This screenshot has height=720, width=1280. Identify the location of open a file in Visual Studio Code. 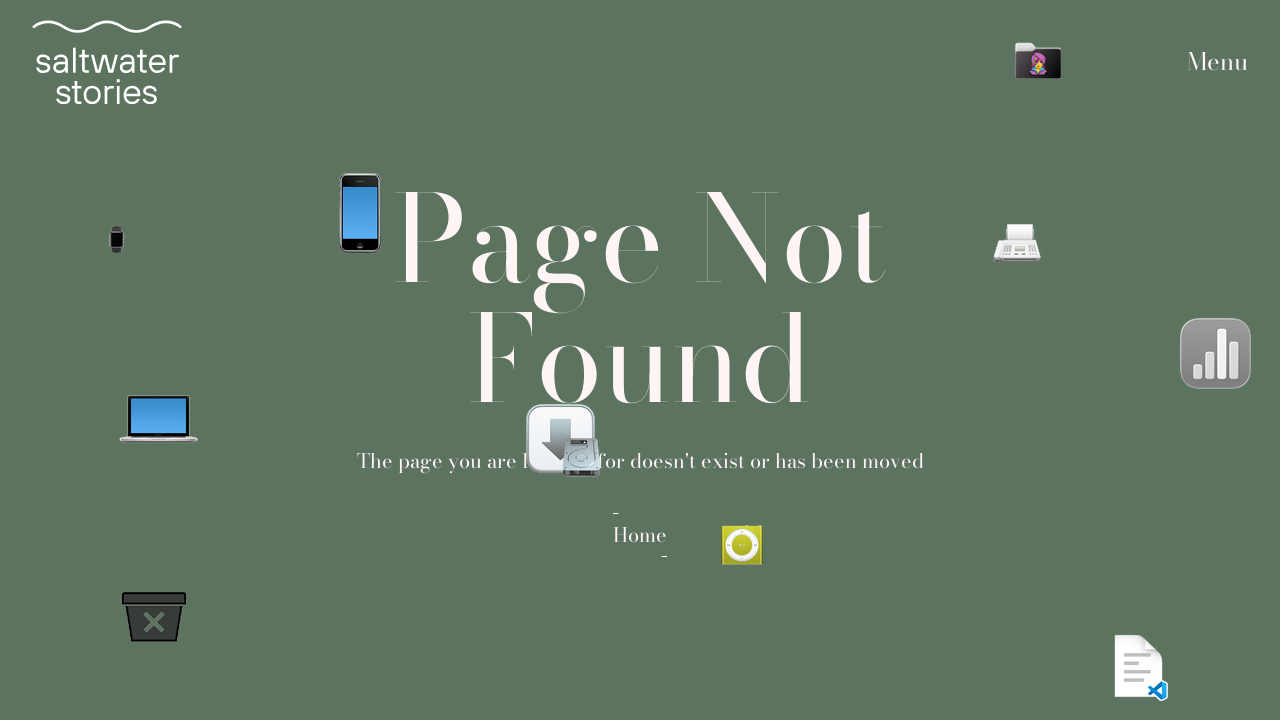
(1138, 667).